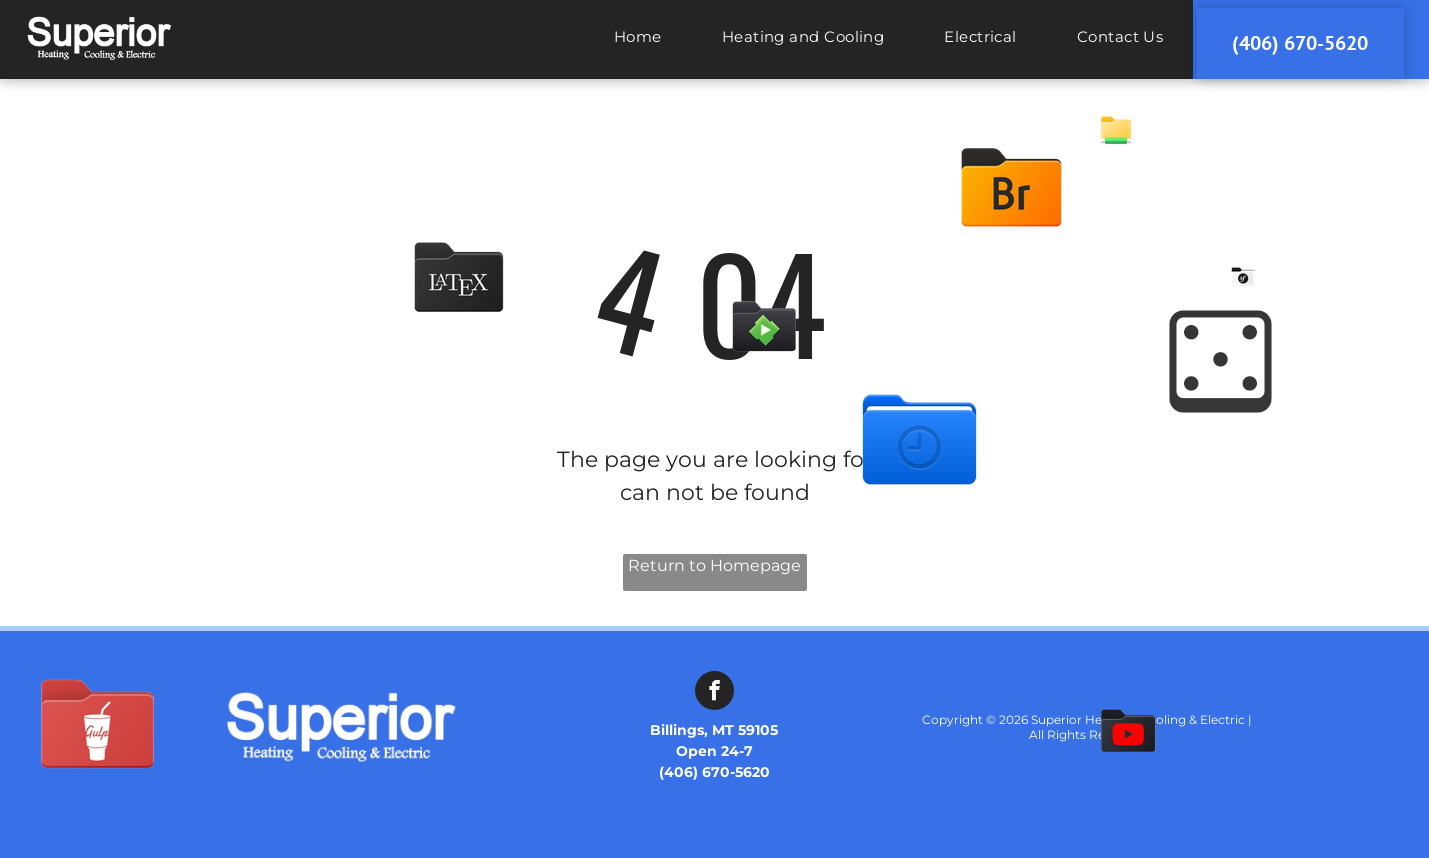 Image resolution: width=1429 pixels, height=858 pixels. What do you see at coordinates (1011, 190) in the screenshot?
I see `open Adobe Bridge project folder` at bounding box center [1011, 190].